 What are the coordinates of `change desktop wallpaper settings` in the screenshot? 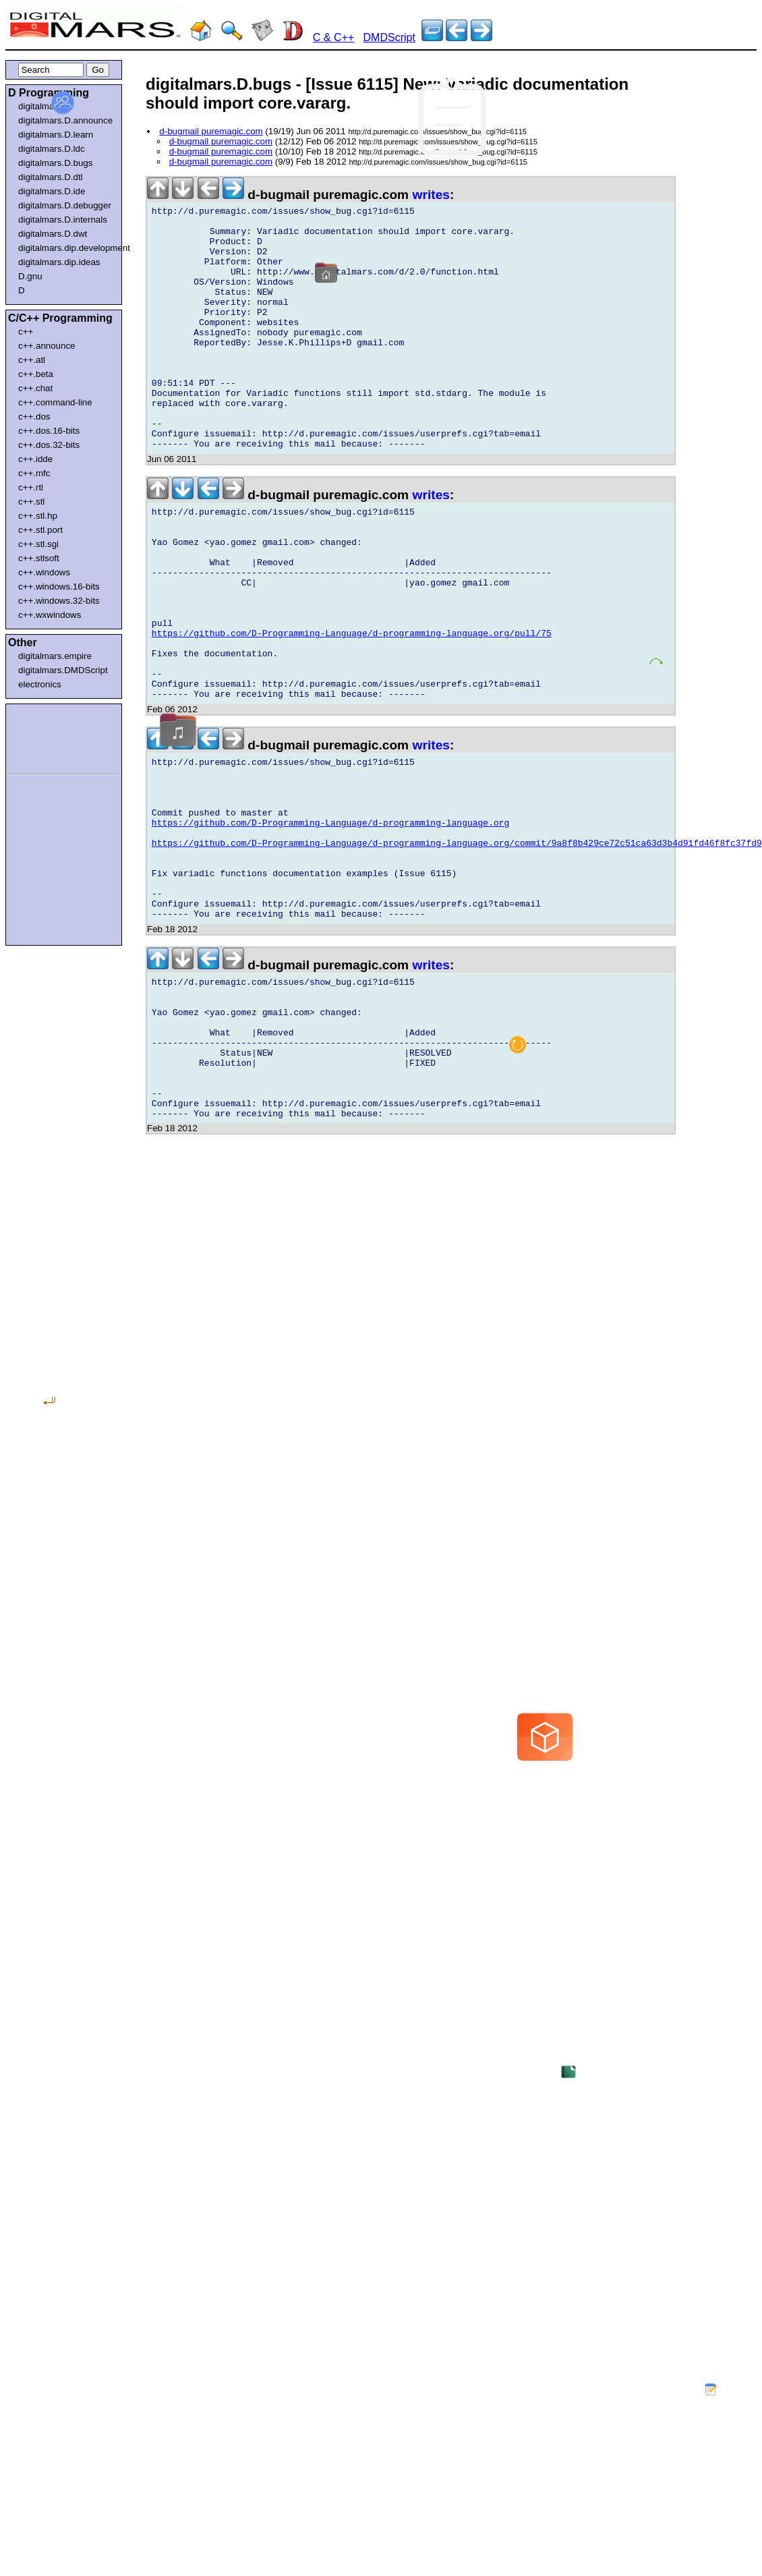 It's located at (568, 2071).